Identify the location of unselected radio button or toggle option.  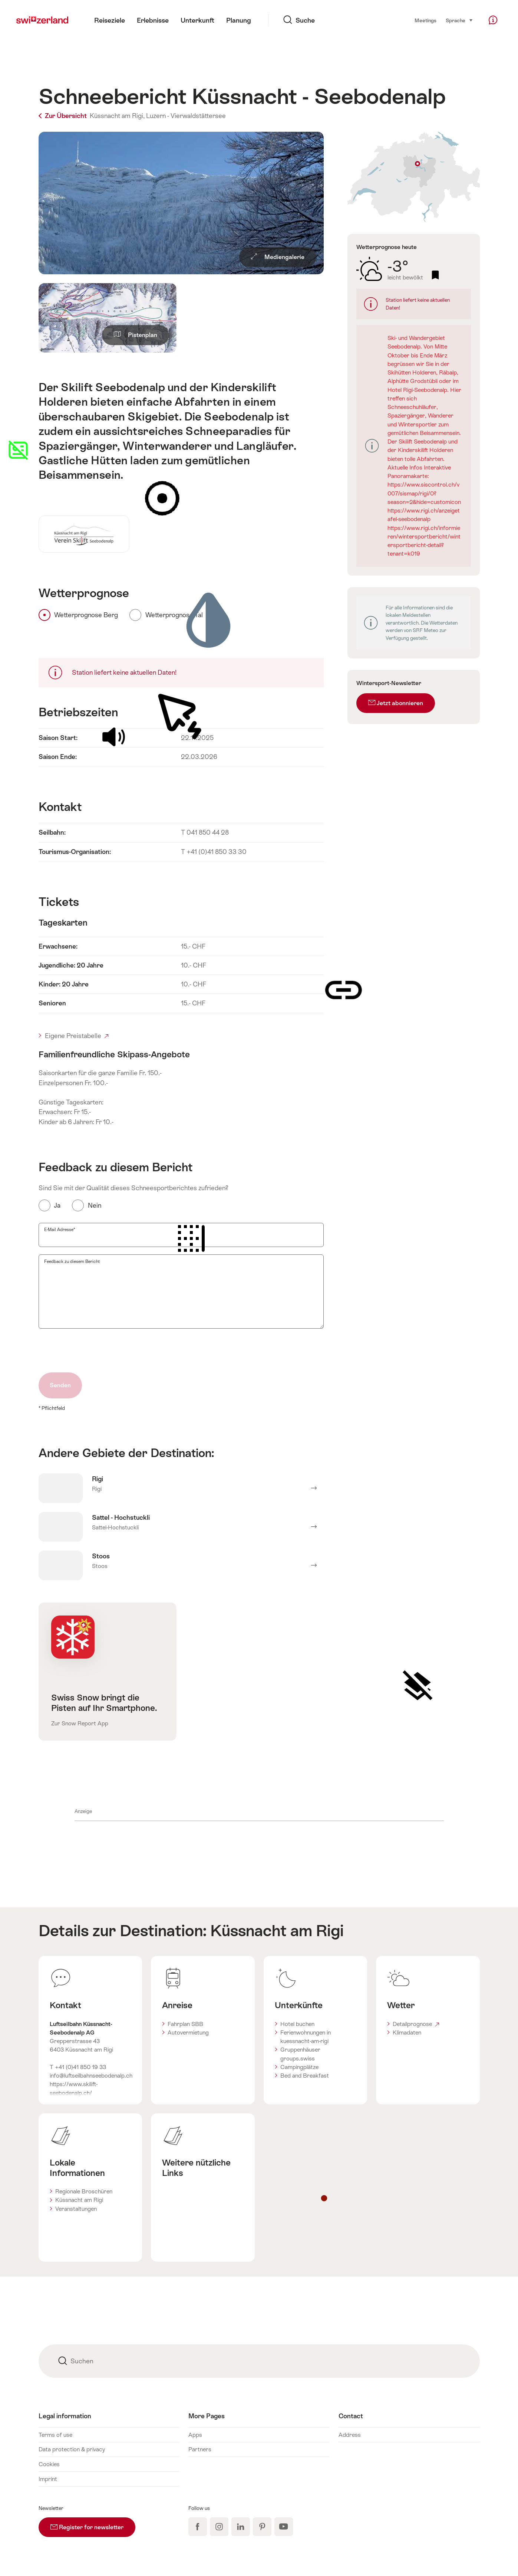
(324, 2198).